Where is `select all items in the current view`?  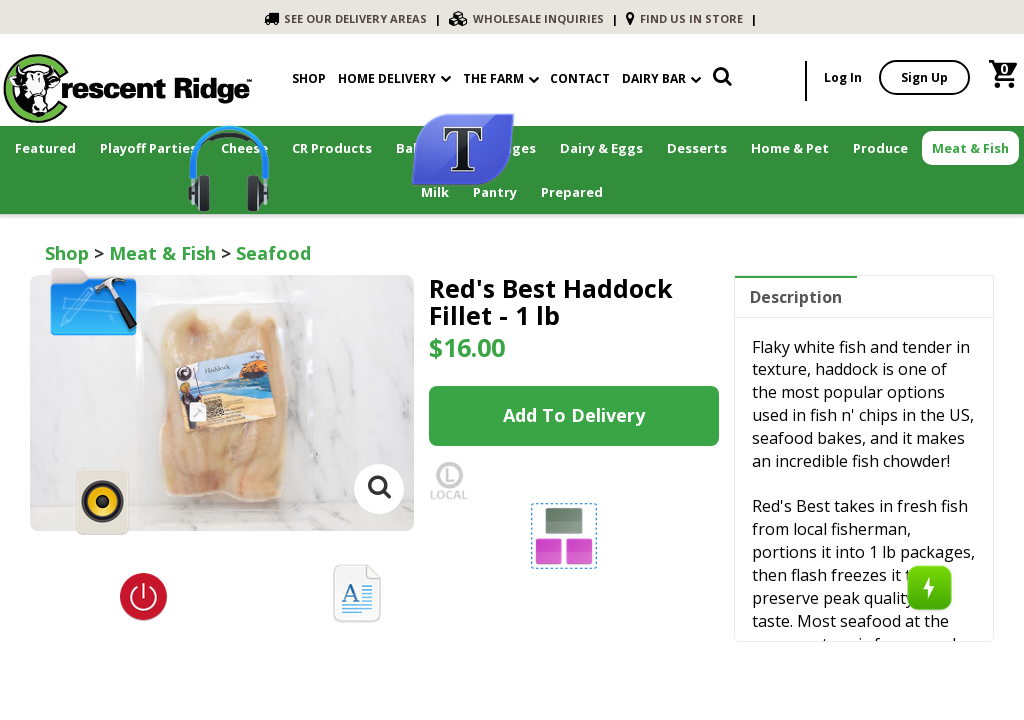
select all items in the current view is located at coordinates (564, 536).